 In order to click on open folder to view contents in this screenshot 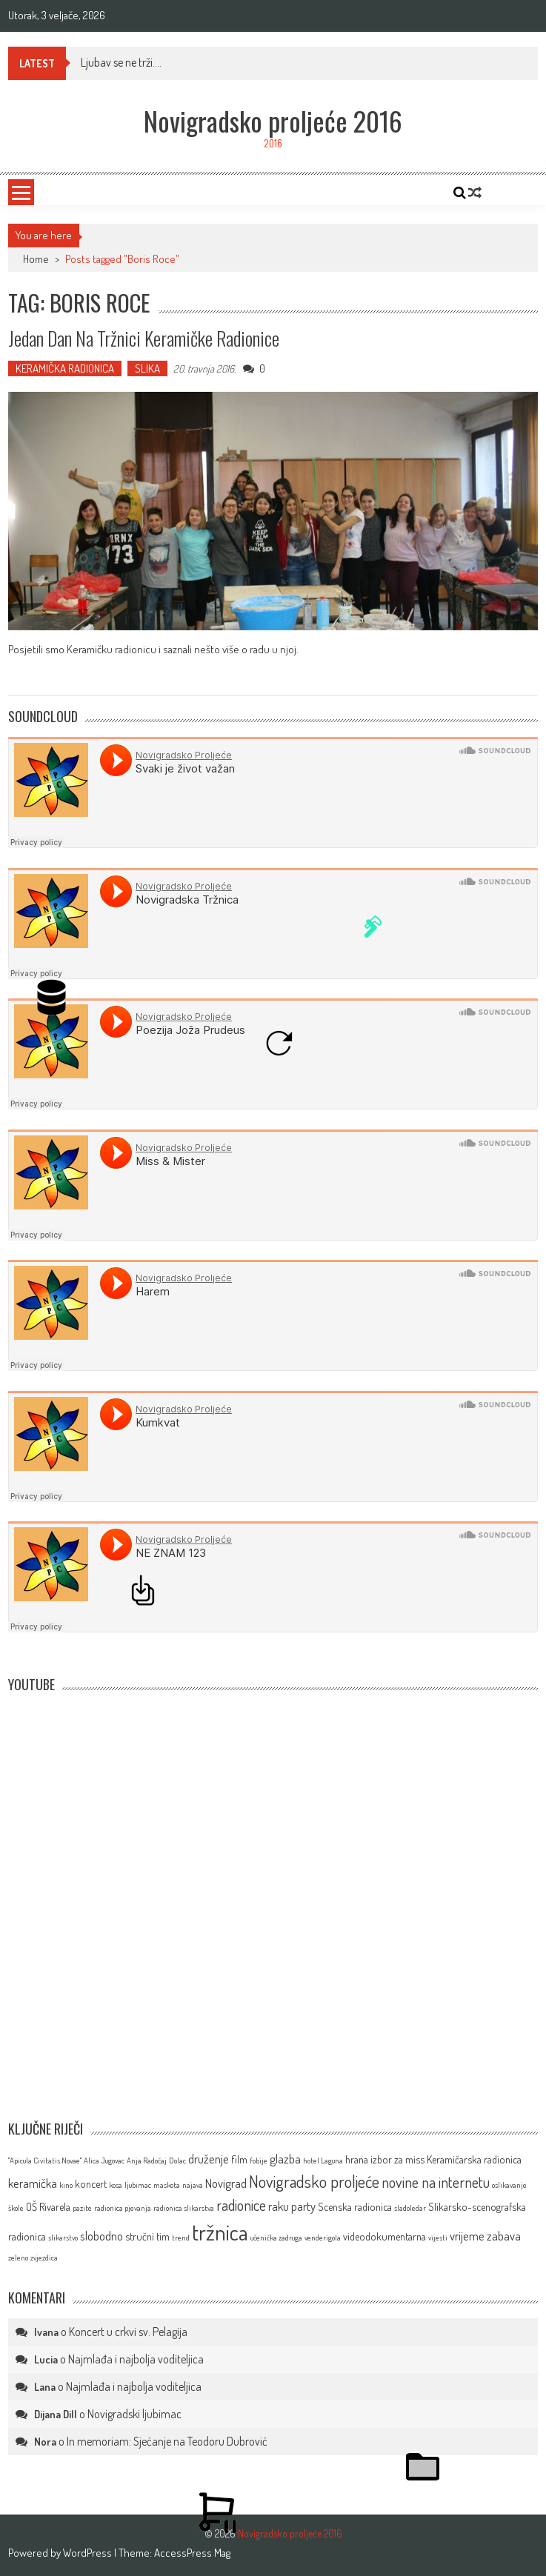, I will do `click(422, 2466)`.